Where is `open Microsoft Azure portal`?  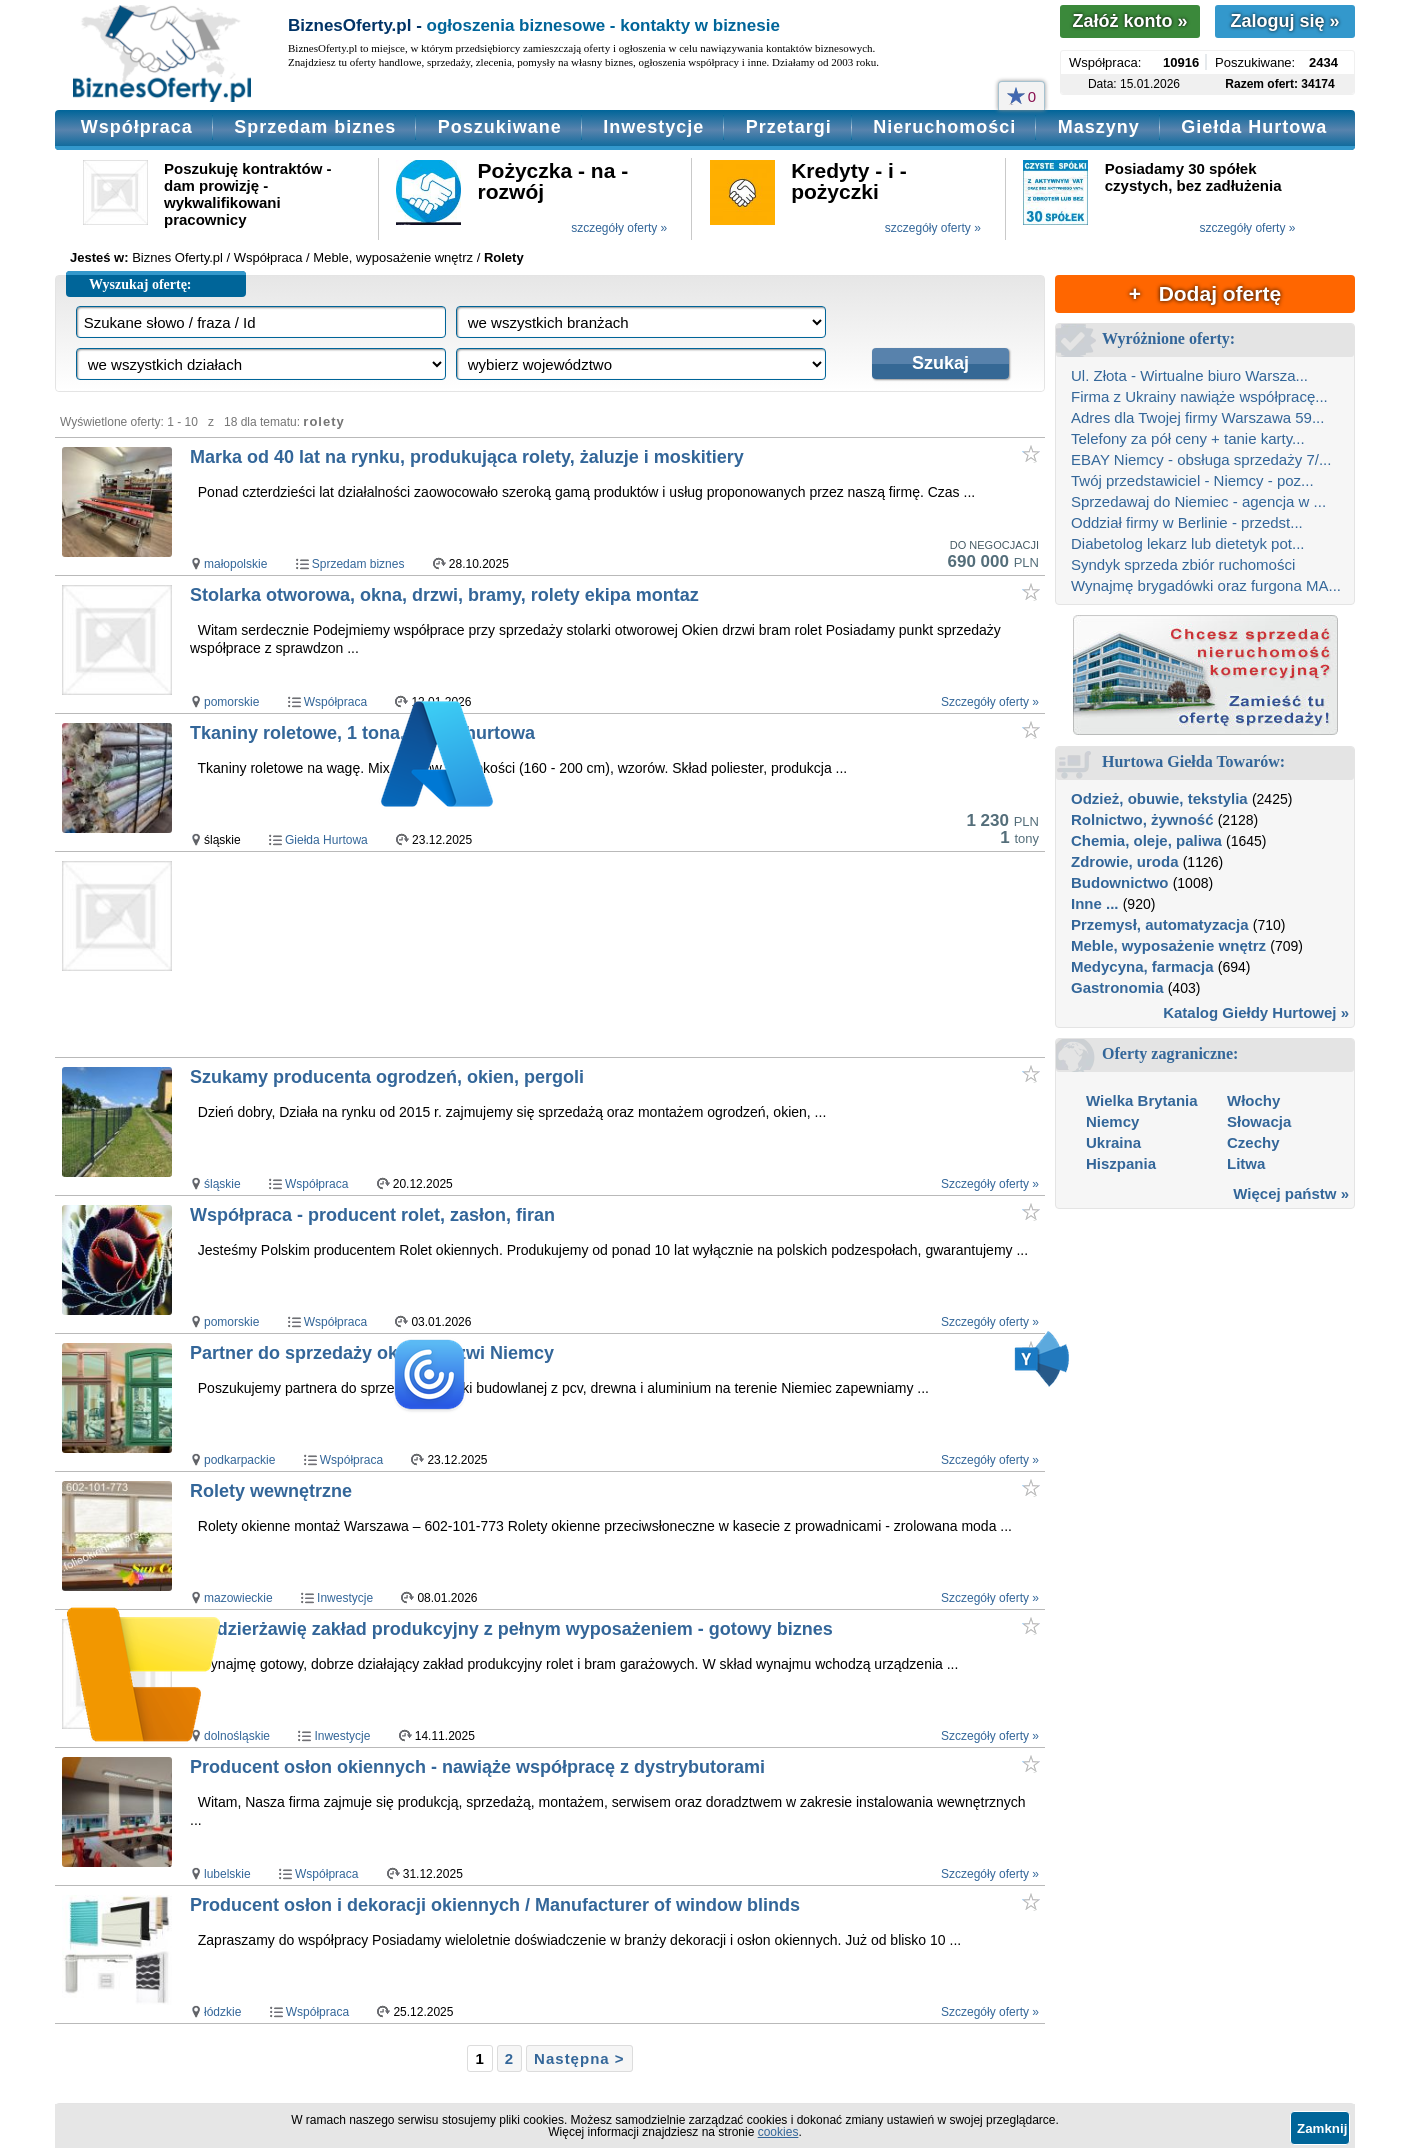
open Microsoft Azure portal is located at coordinates (437, 754).